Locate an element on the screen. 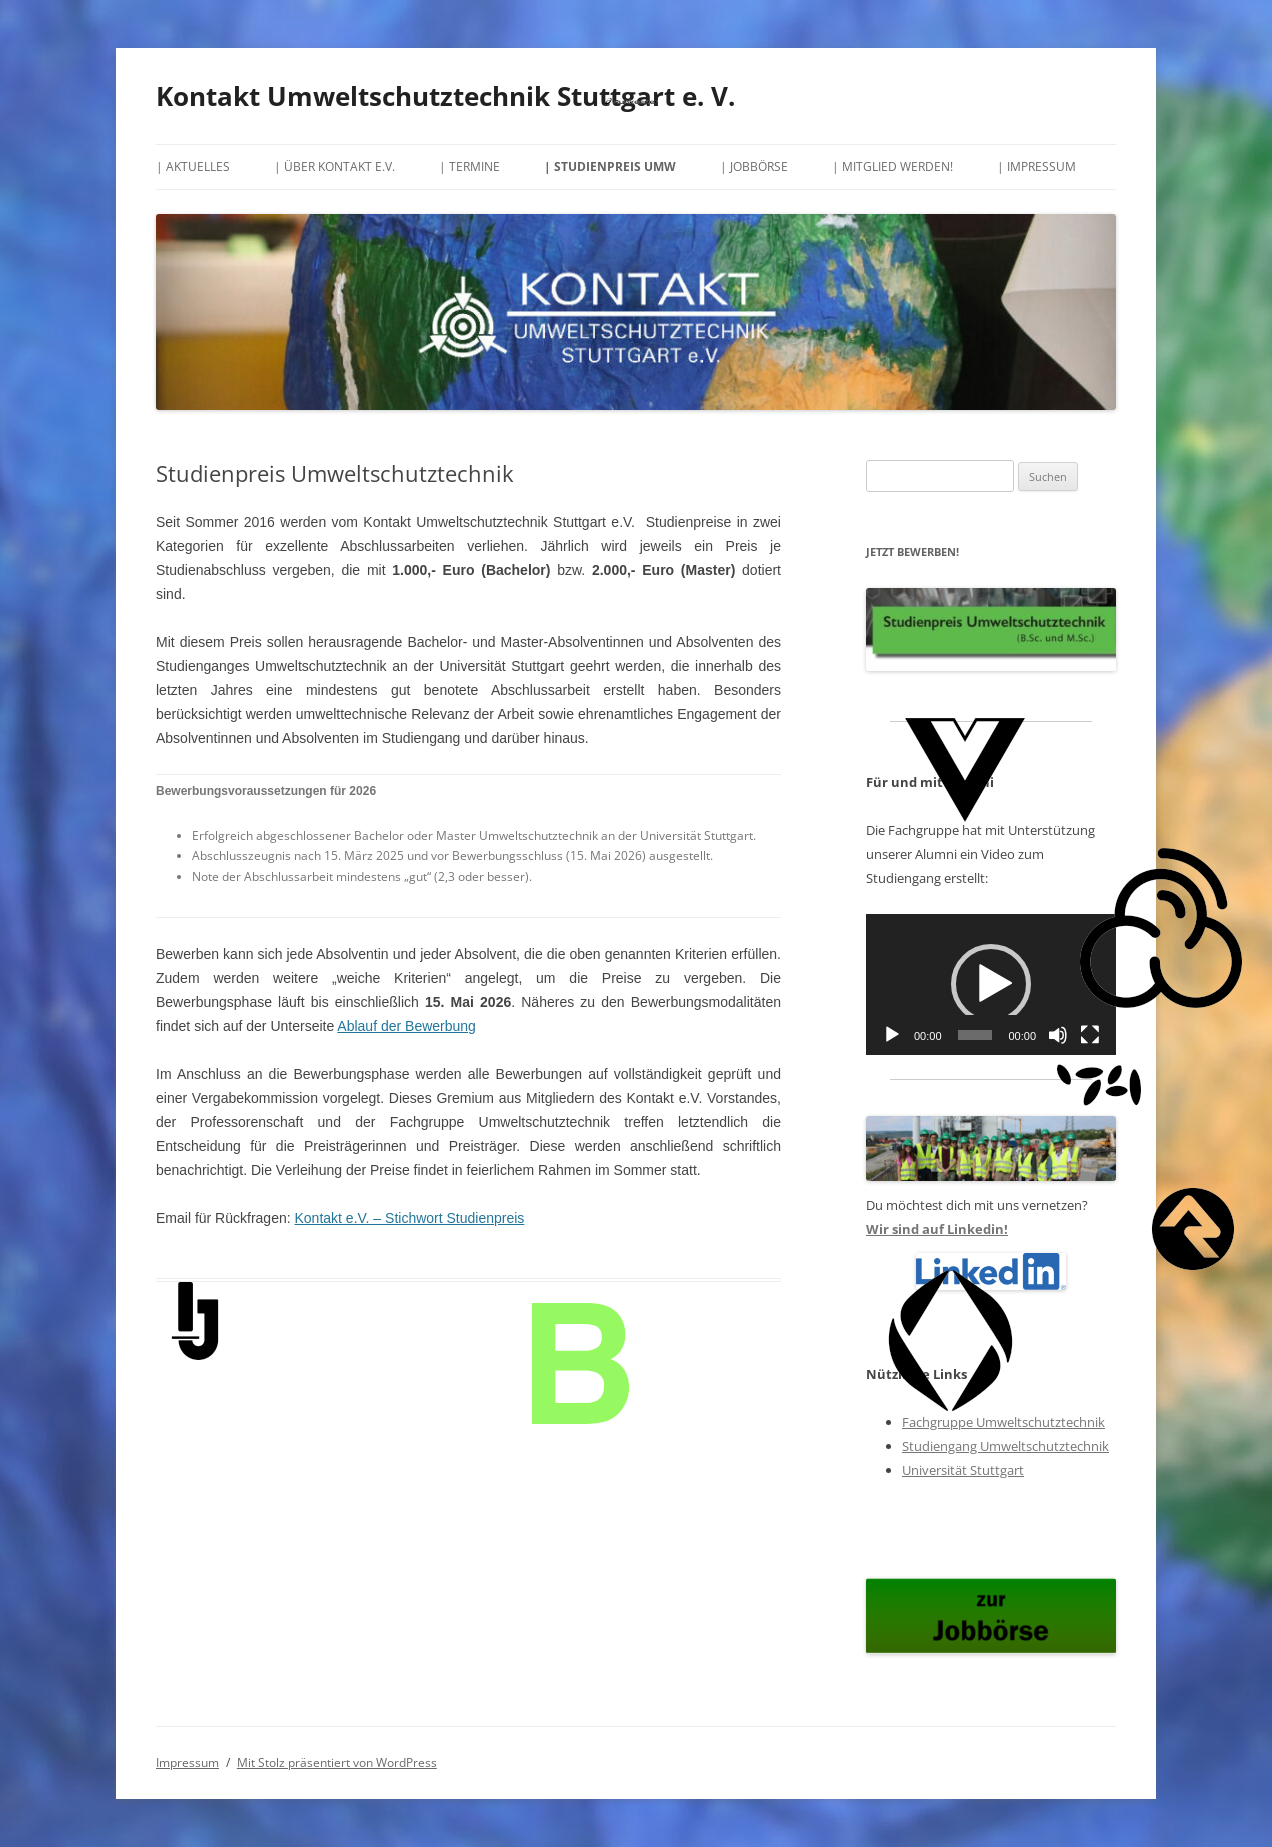  open Rock RMS church management app is located at coordinates (1193, 1229).